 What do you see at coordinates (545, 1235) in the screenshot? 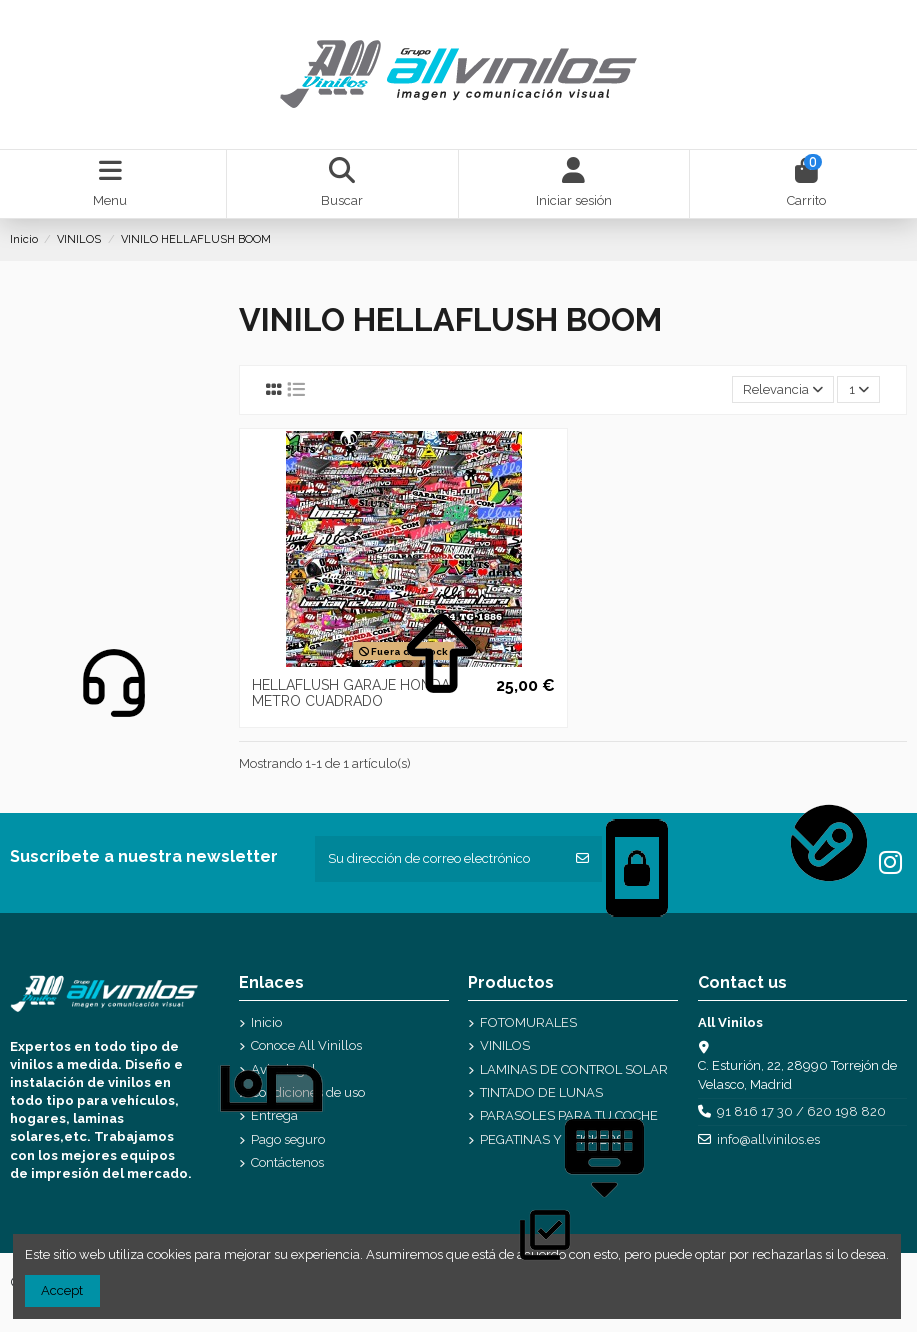
I see `item successfully added to library` at bounding box center [545, 1235].